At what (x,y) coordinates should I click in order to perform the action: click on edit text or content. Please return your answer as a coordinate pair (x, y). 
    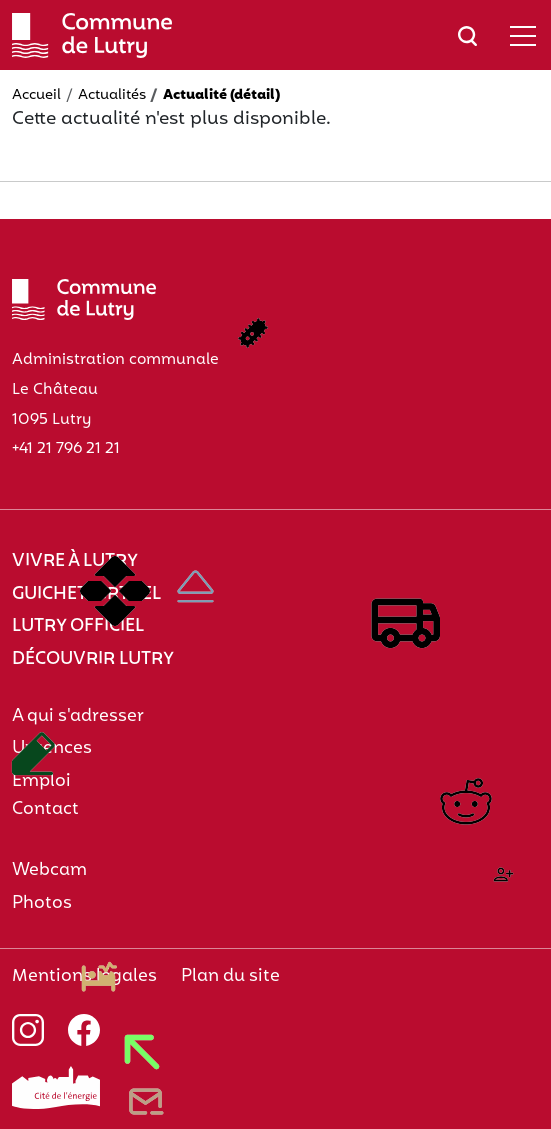
    Looking at the image, I should click on (32, 754).